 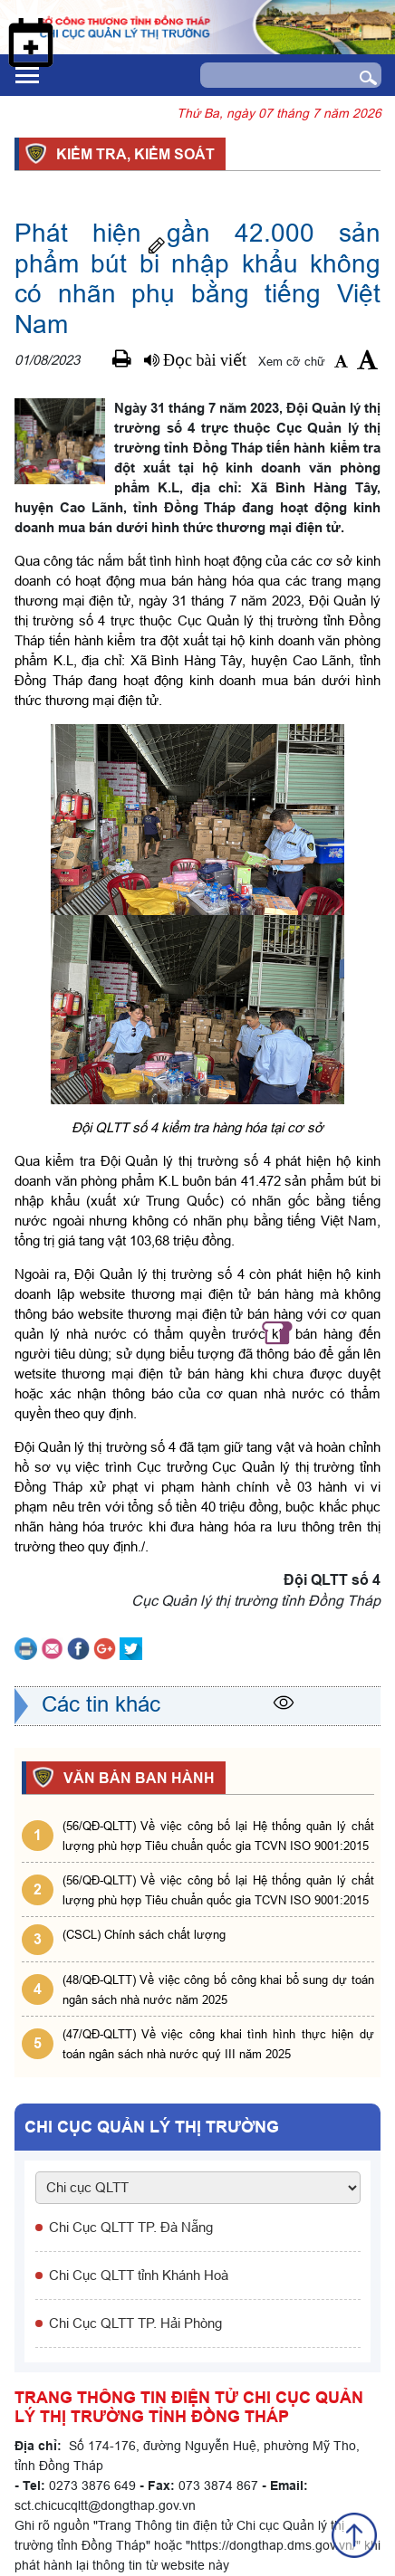 I want to click on browse bakery or bread products, so click(x=277, y=1332).